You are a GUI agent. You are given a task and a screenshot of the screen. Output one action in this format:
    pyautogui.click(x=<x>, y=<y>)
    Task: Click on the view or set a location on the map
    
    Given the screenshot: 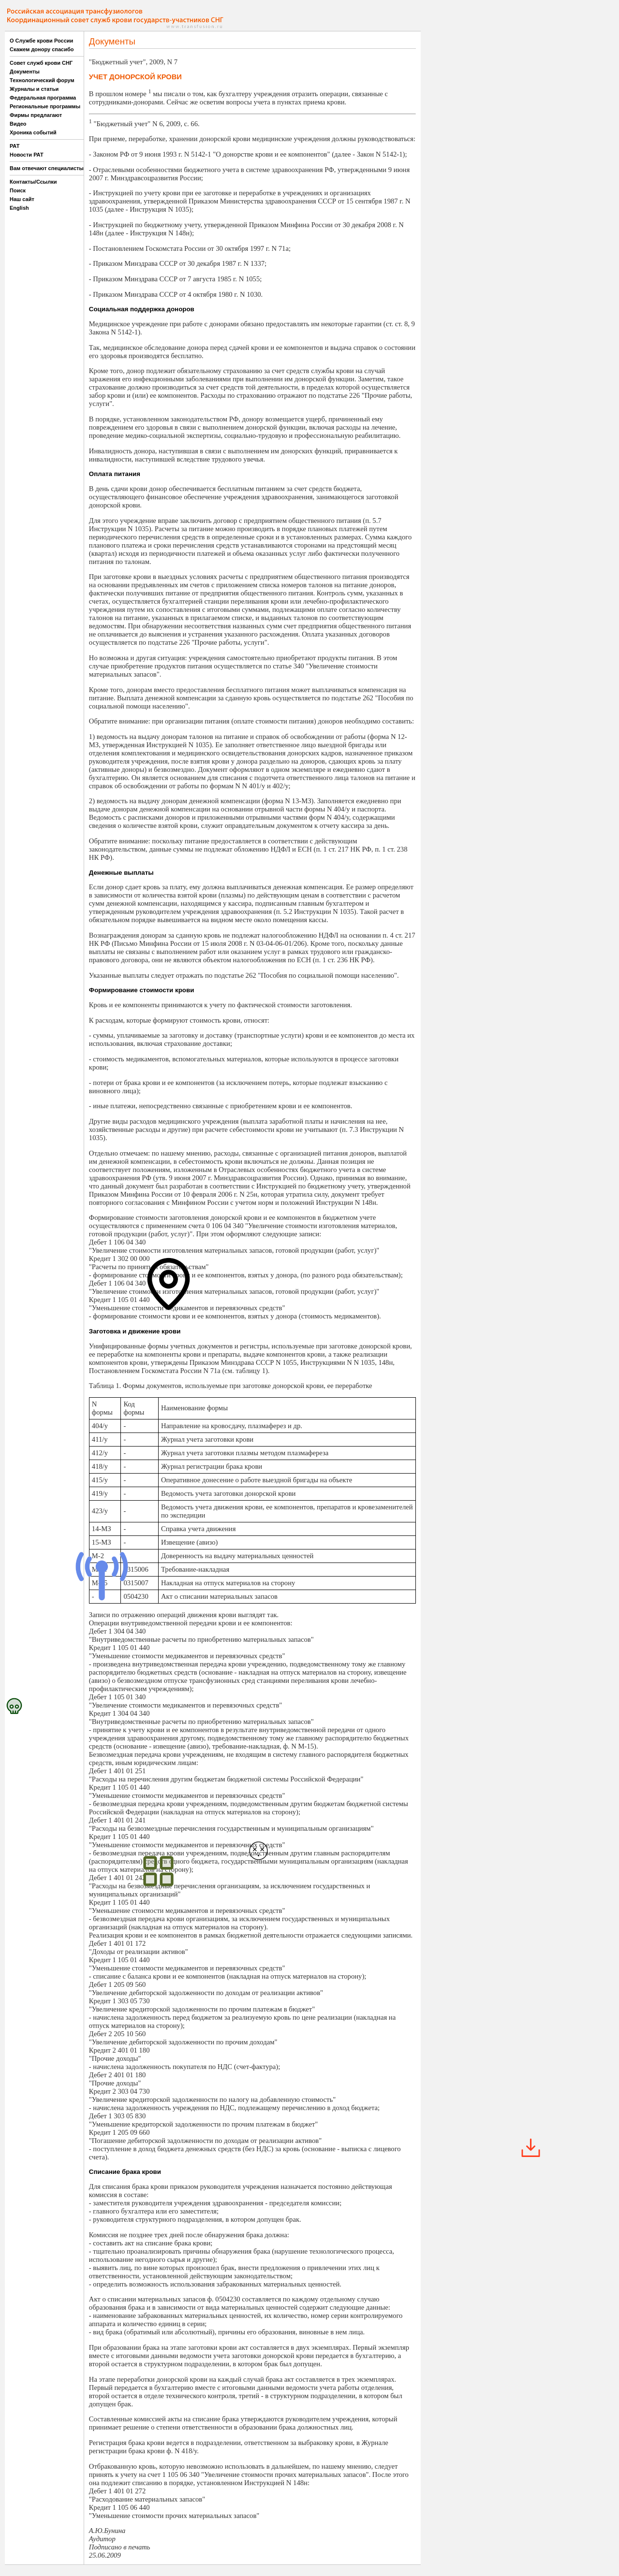 What is the action you would take?
    pyautogui.click(x=168, y=1284)
    